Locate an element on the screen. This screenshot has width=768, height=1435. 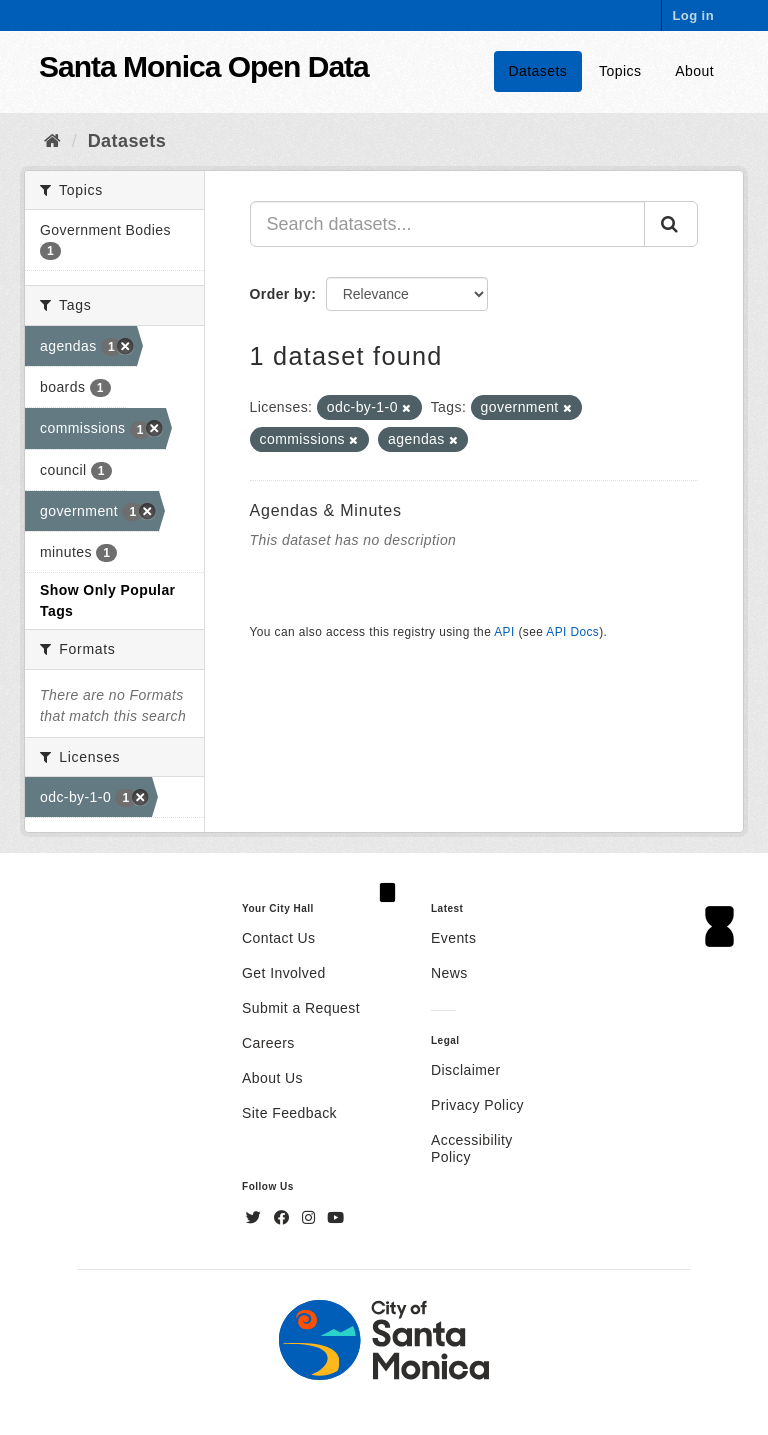
switch to single column layout is located at coordinates (387, 892).